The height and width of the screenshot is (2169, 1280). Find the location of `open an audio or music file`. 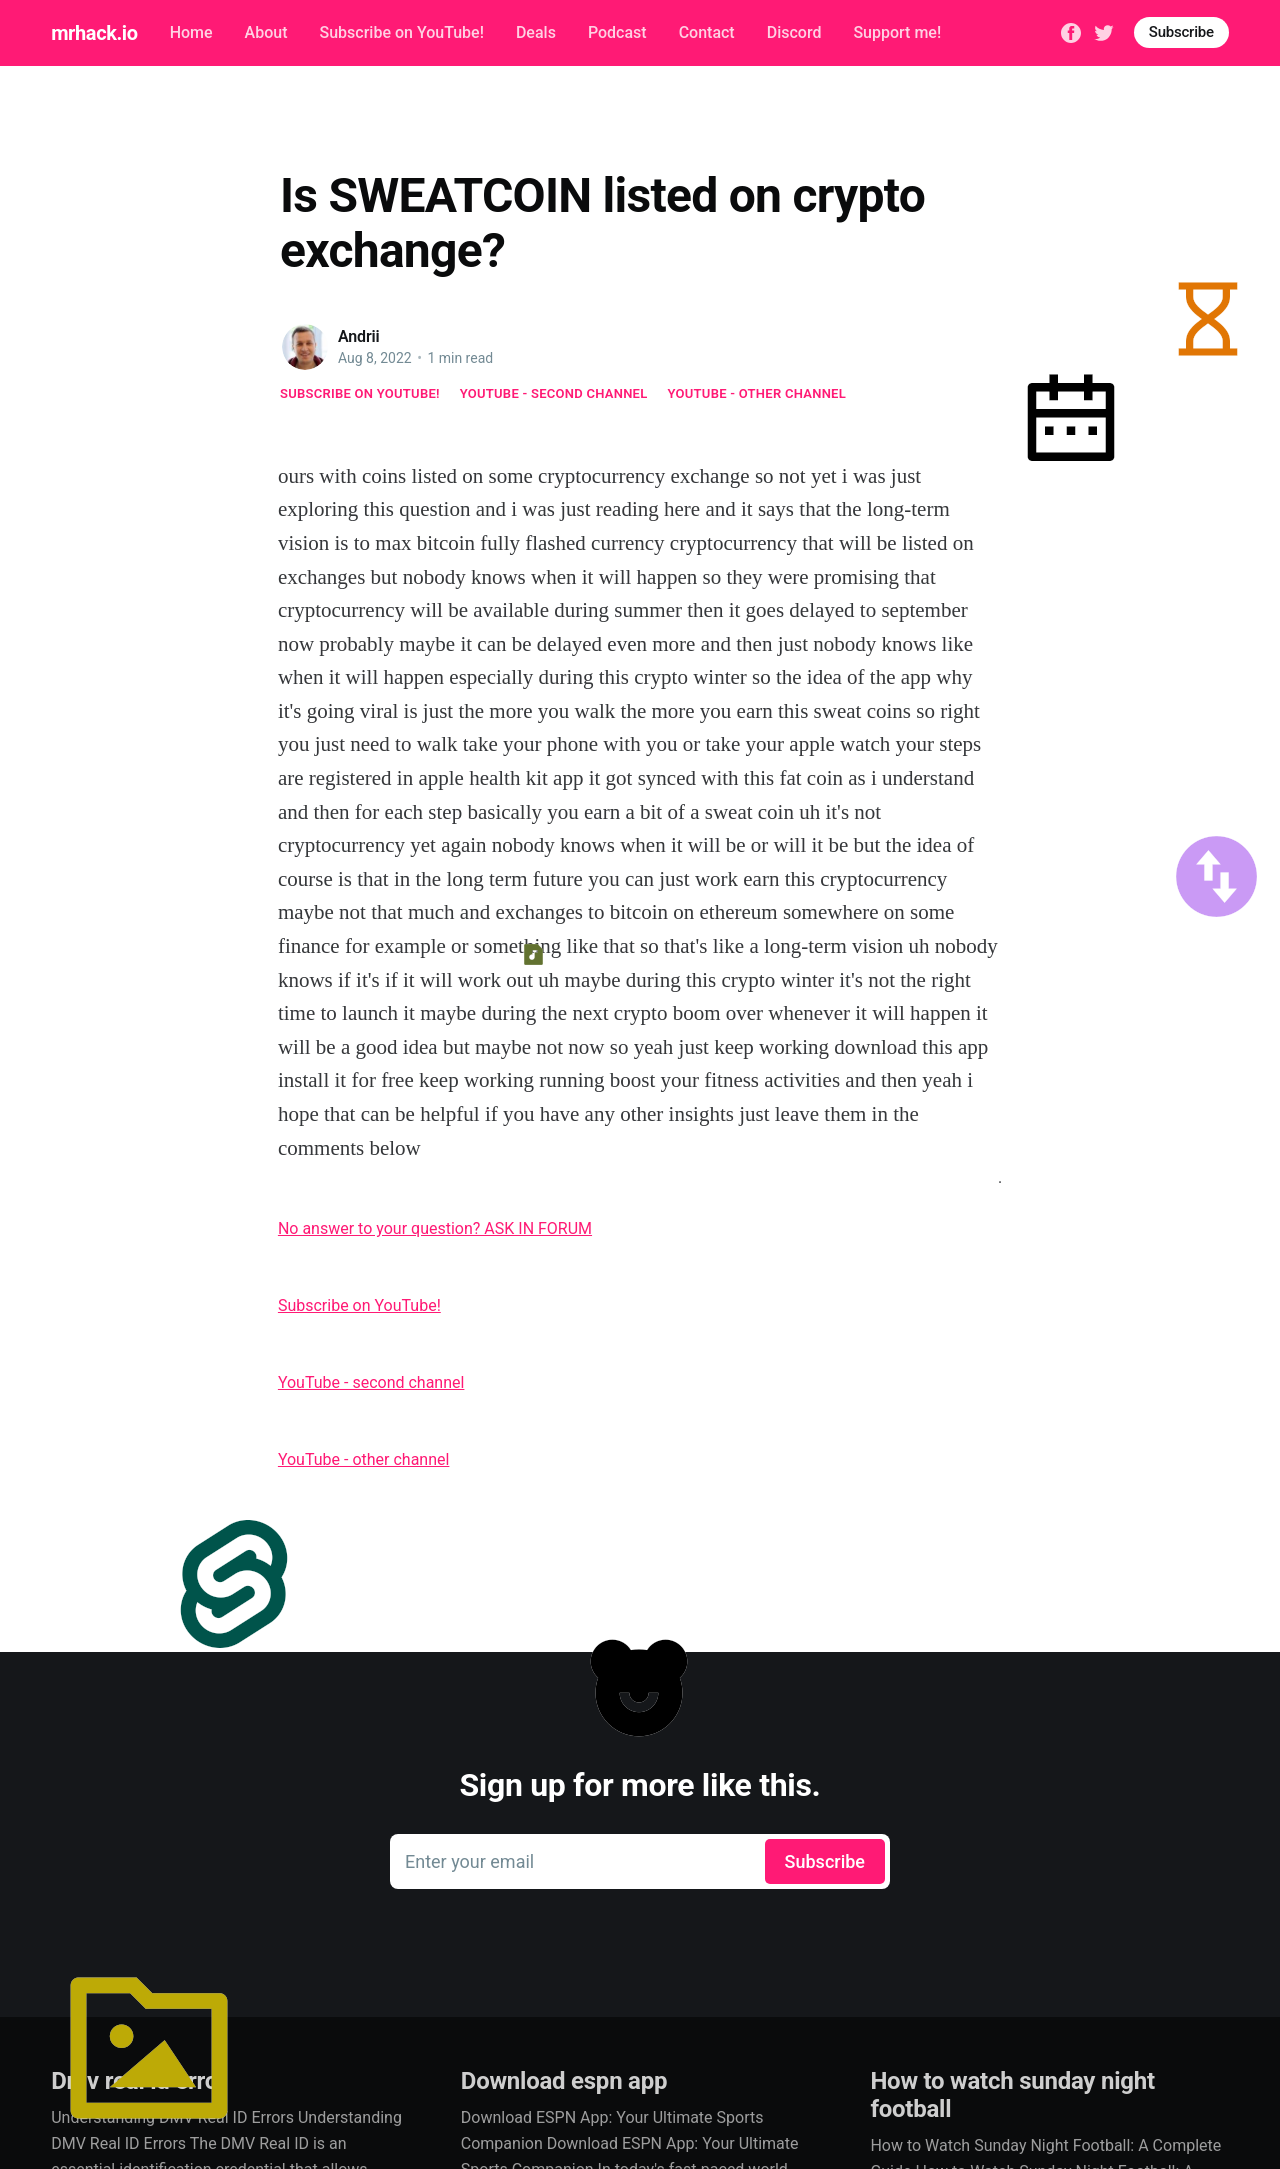

open an audio or music file is located at coordinates (533, 954).